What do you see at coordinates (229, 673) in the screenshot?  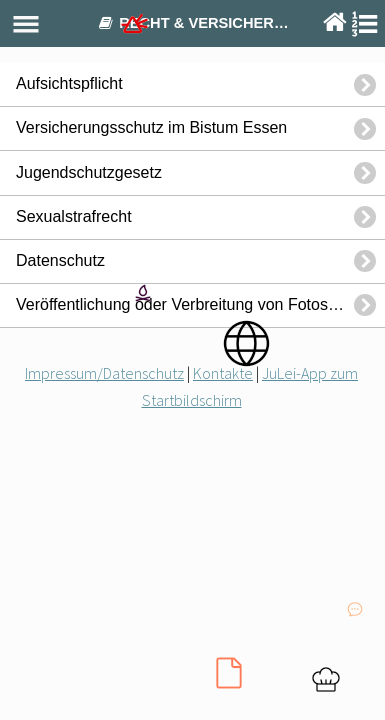 I see `view or open a file` at bounding box center [229, 673].